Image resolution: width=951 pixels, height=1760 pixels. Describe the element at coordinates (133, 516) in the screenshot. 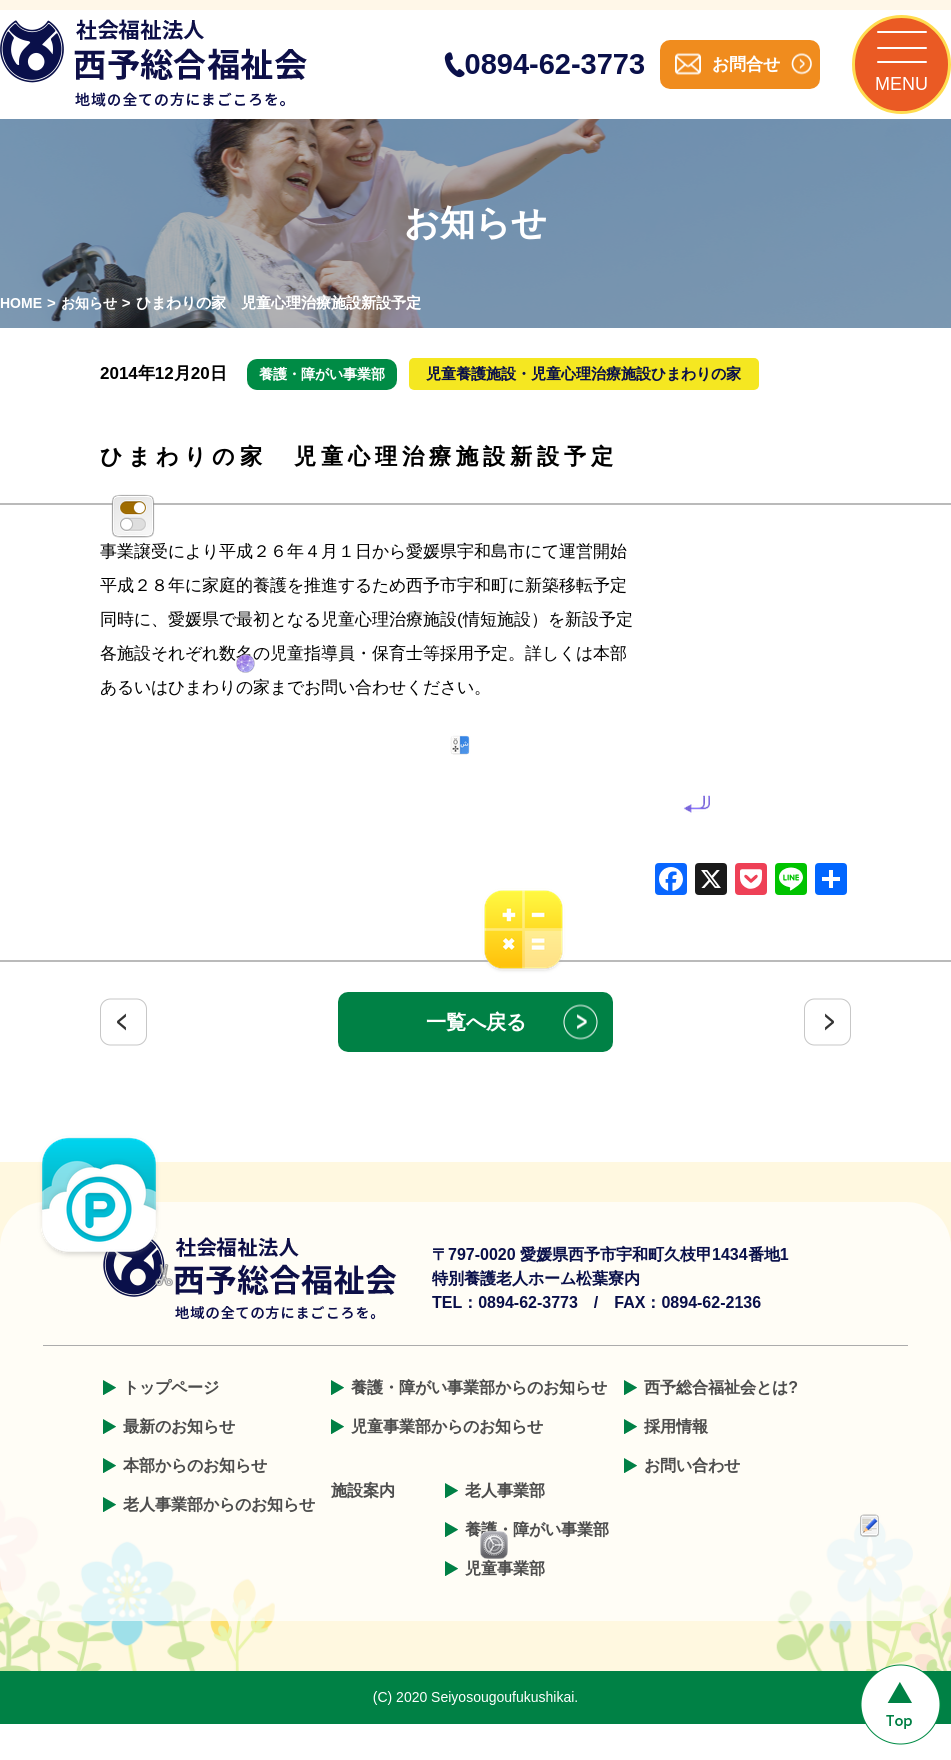

I see `open gnome tweaks settings` at that location.